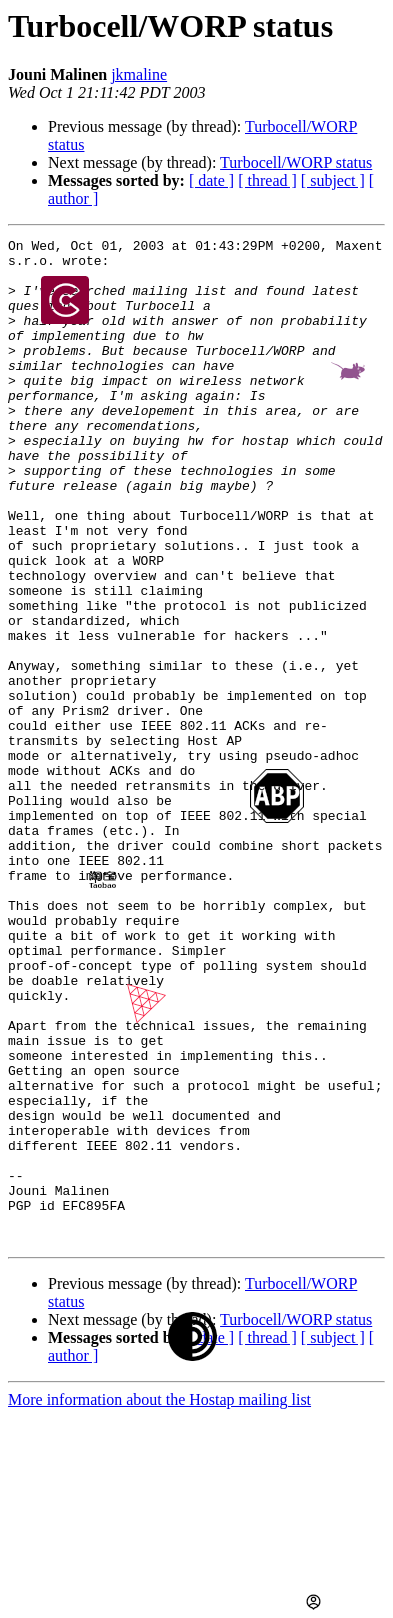 The width and height of the screenshot is (393, 1618). I want to click on adblock plus browser extension logo, so click(277, 796).